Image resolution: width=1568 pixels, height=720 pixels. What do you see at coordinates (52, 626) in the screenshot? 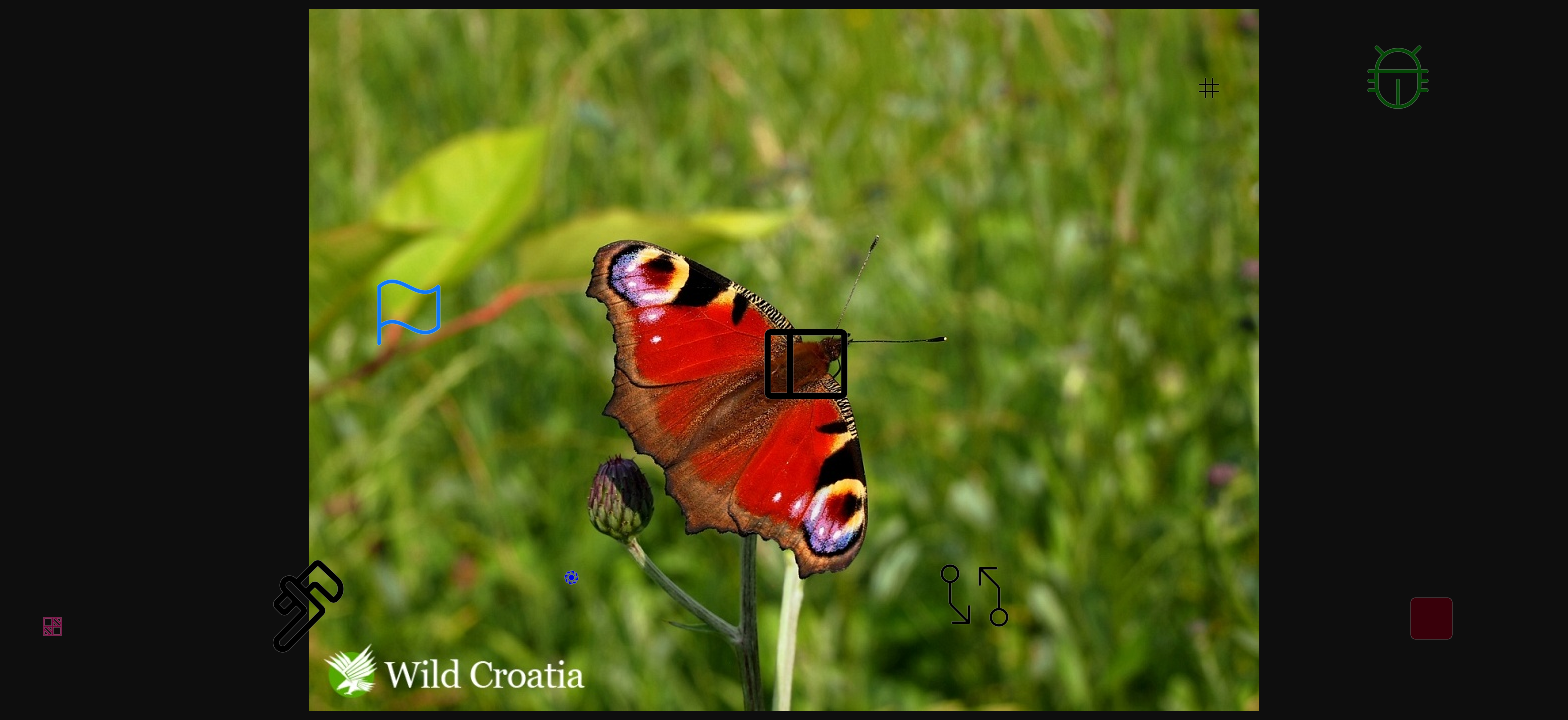
I see `indicates transparency or no background in image editing` at bounding box center [52, 626].